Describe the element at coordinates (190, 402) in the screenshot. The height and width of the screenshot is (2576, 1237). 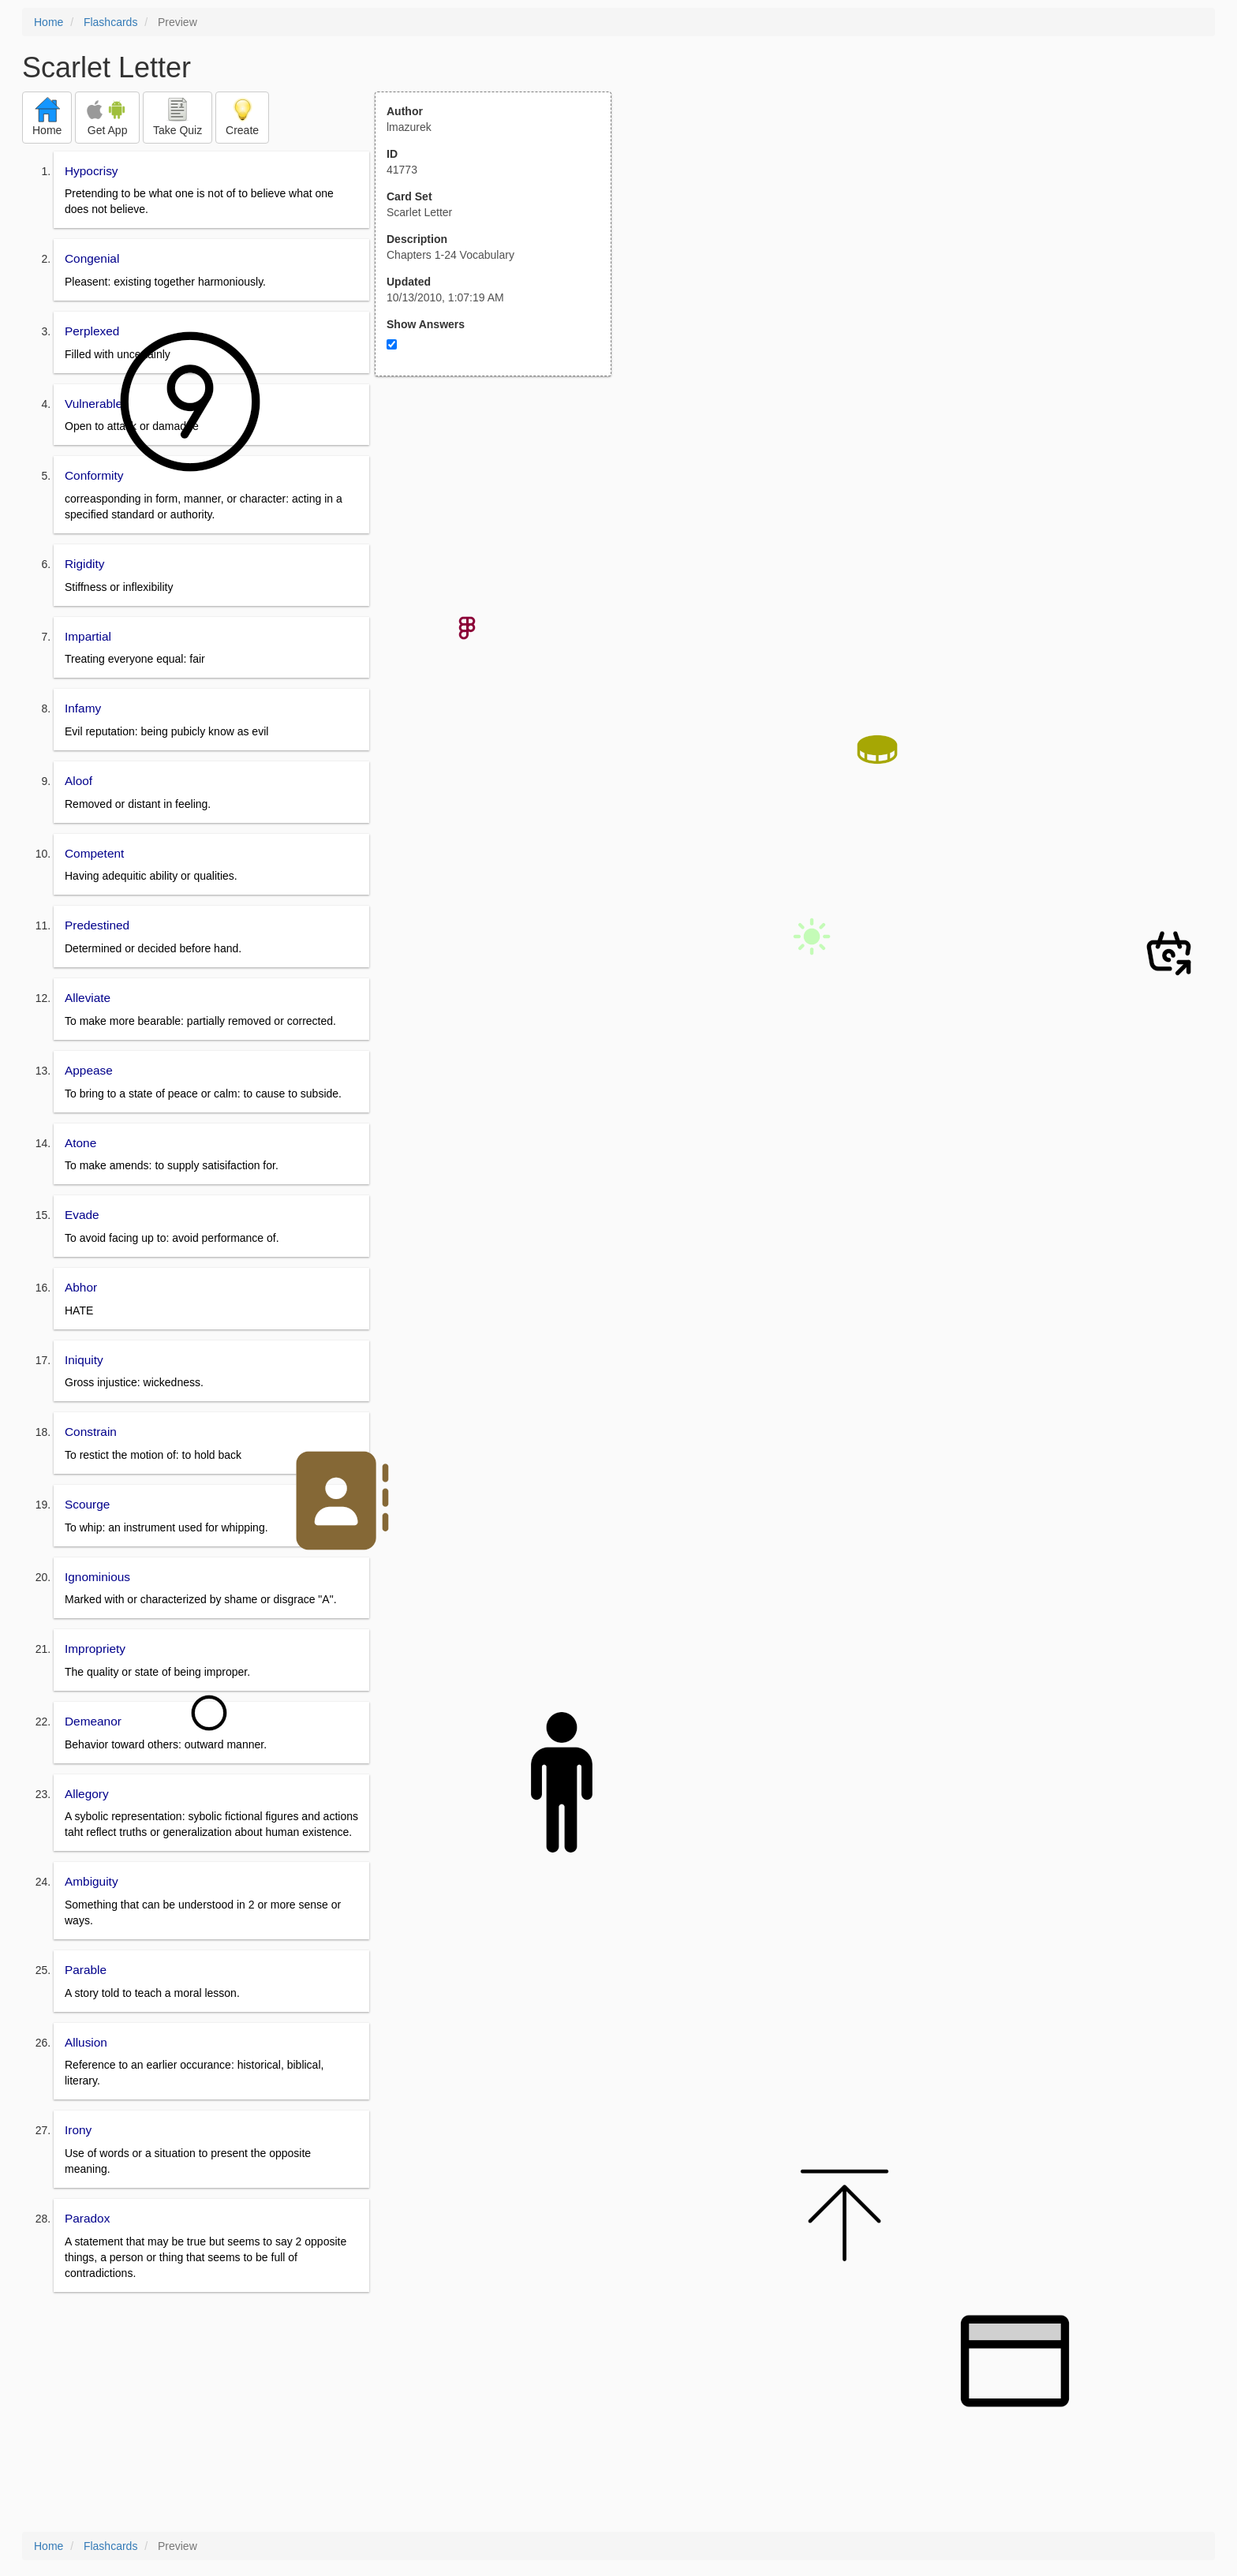
I see `indicates nine items or notifications` at that location.